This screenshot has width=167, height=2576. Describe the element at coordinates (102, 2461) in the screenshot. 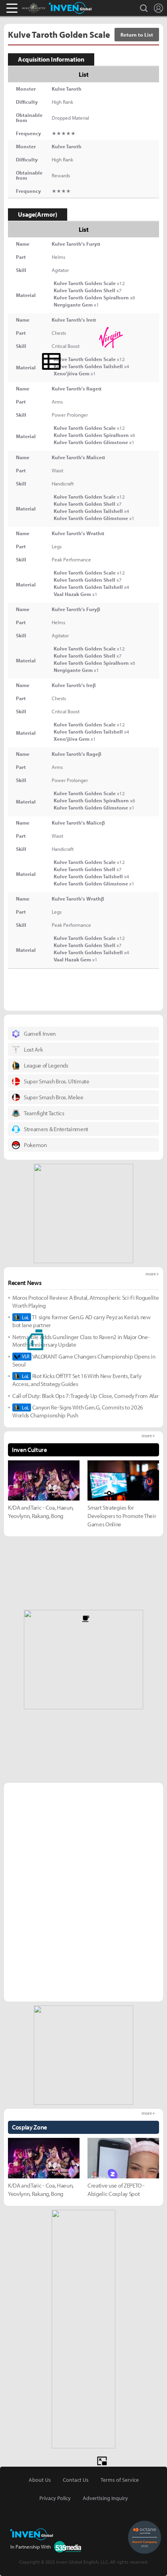

I see `exit picture-in-picture mode` at that location.